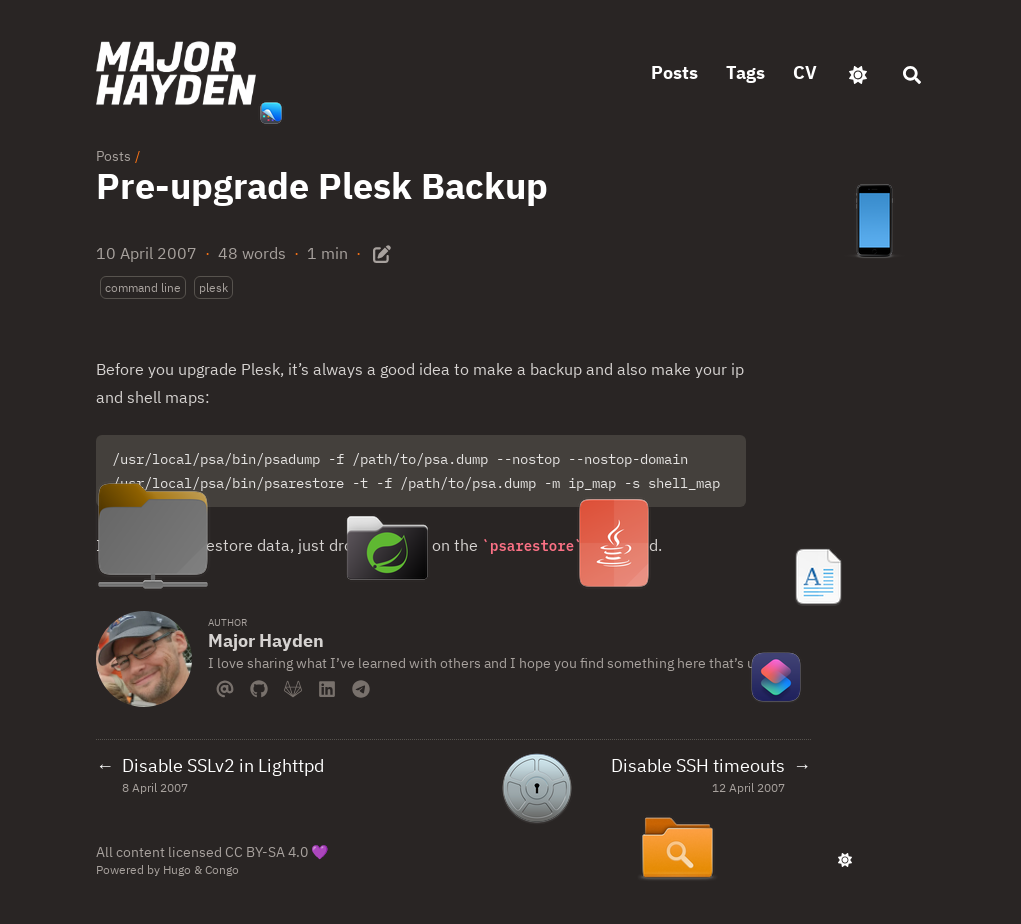  Describe the element at coordinates (271, 113) in the screenshot. I see `open CleanShot X screen capture app` at that location.